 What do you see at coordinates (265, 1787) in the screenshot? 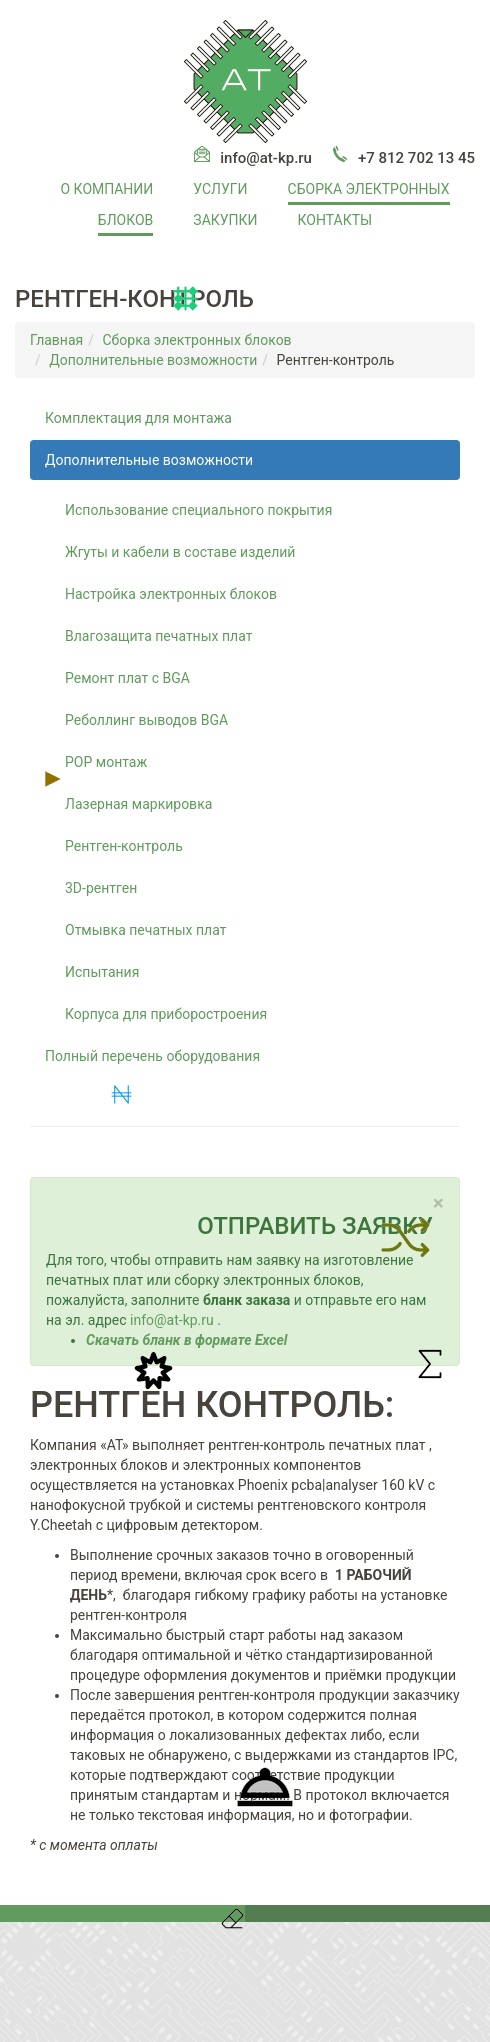
I see `request room service or hotel amenities` at bounding box center [265, 1787].